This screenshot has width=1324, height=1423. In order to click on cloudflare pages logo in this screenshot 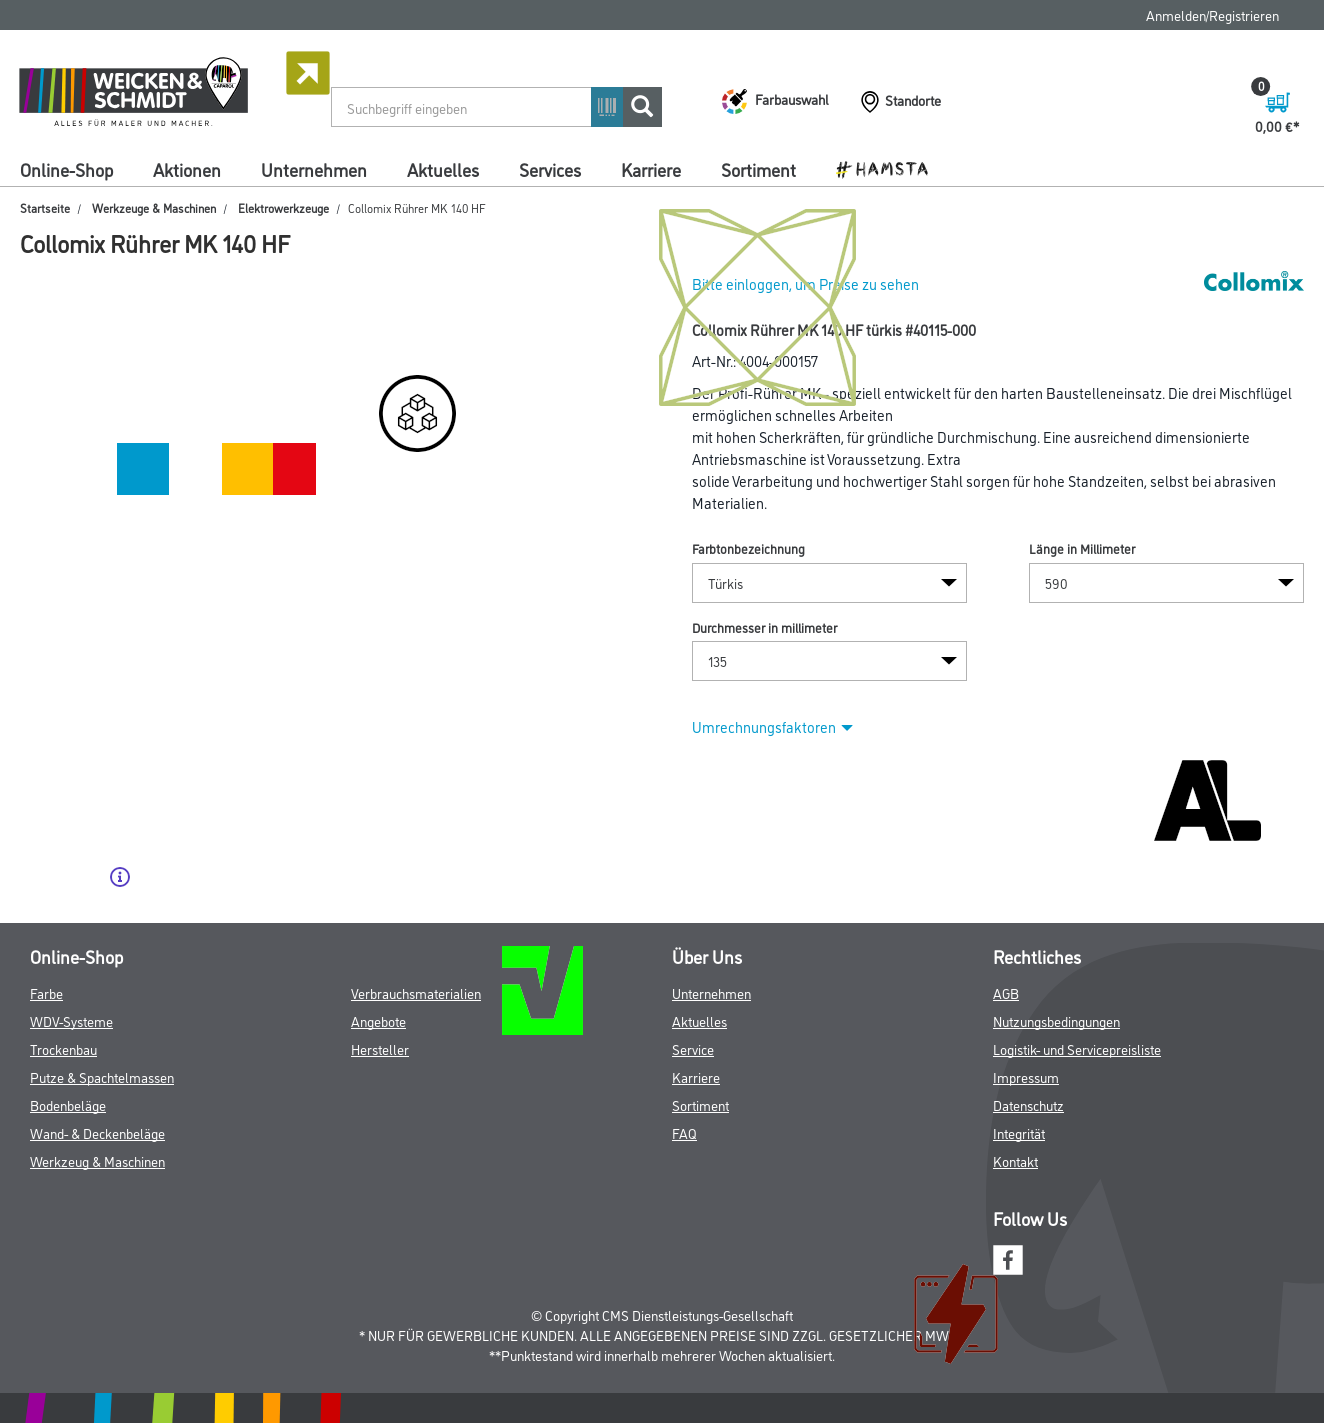, I will do `click(956, 1314)`.